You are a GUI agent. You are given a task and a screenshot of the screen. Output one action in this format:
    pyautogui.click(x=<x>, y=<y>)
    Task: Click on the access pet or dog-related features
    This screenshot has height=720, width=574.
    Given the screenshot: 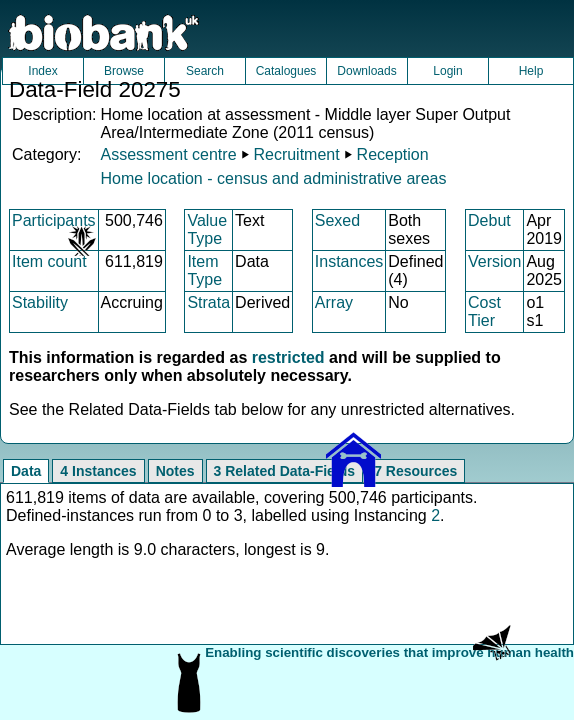 What is the action you would take?
    pyautogui.click(x=353, y=459)
    